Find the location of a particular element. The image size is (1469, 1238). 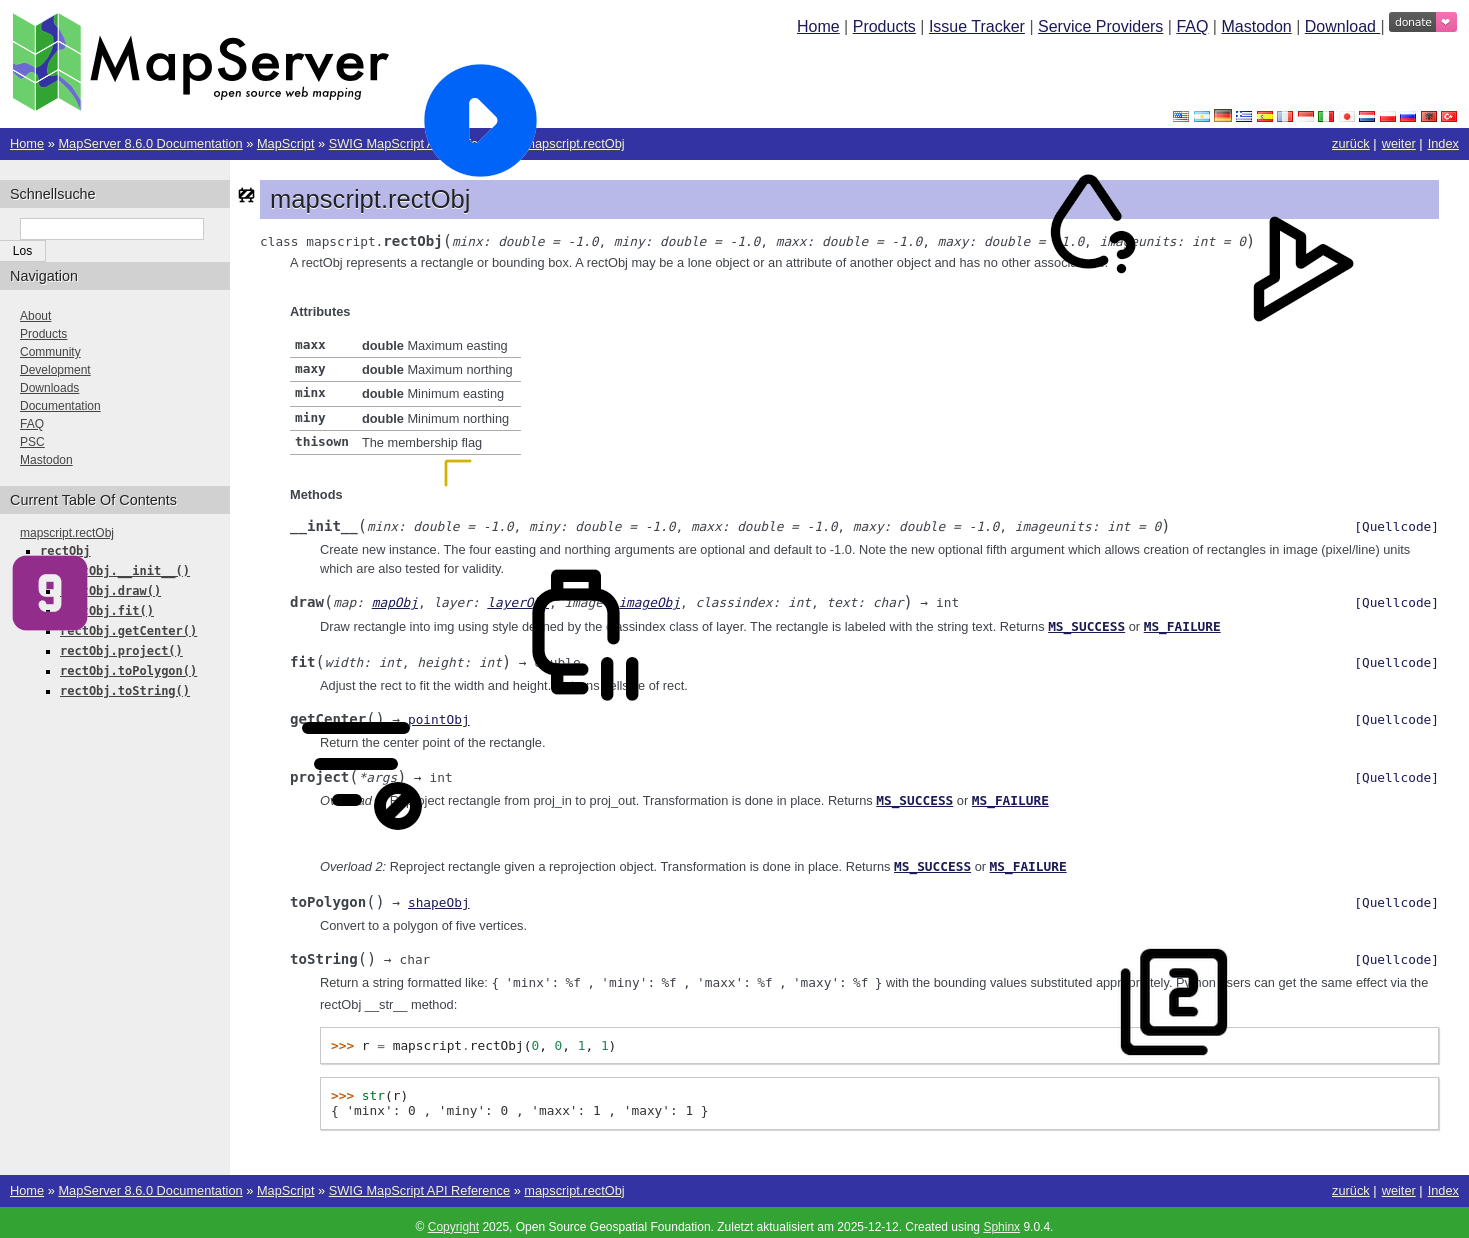

indicates a blocked or restricted area is located at coordinates (246, 194).